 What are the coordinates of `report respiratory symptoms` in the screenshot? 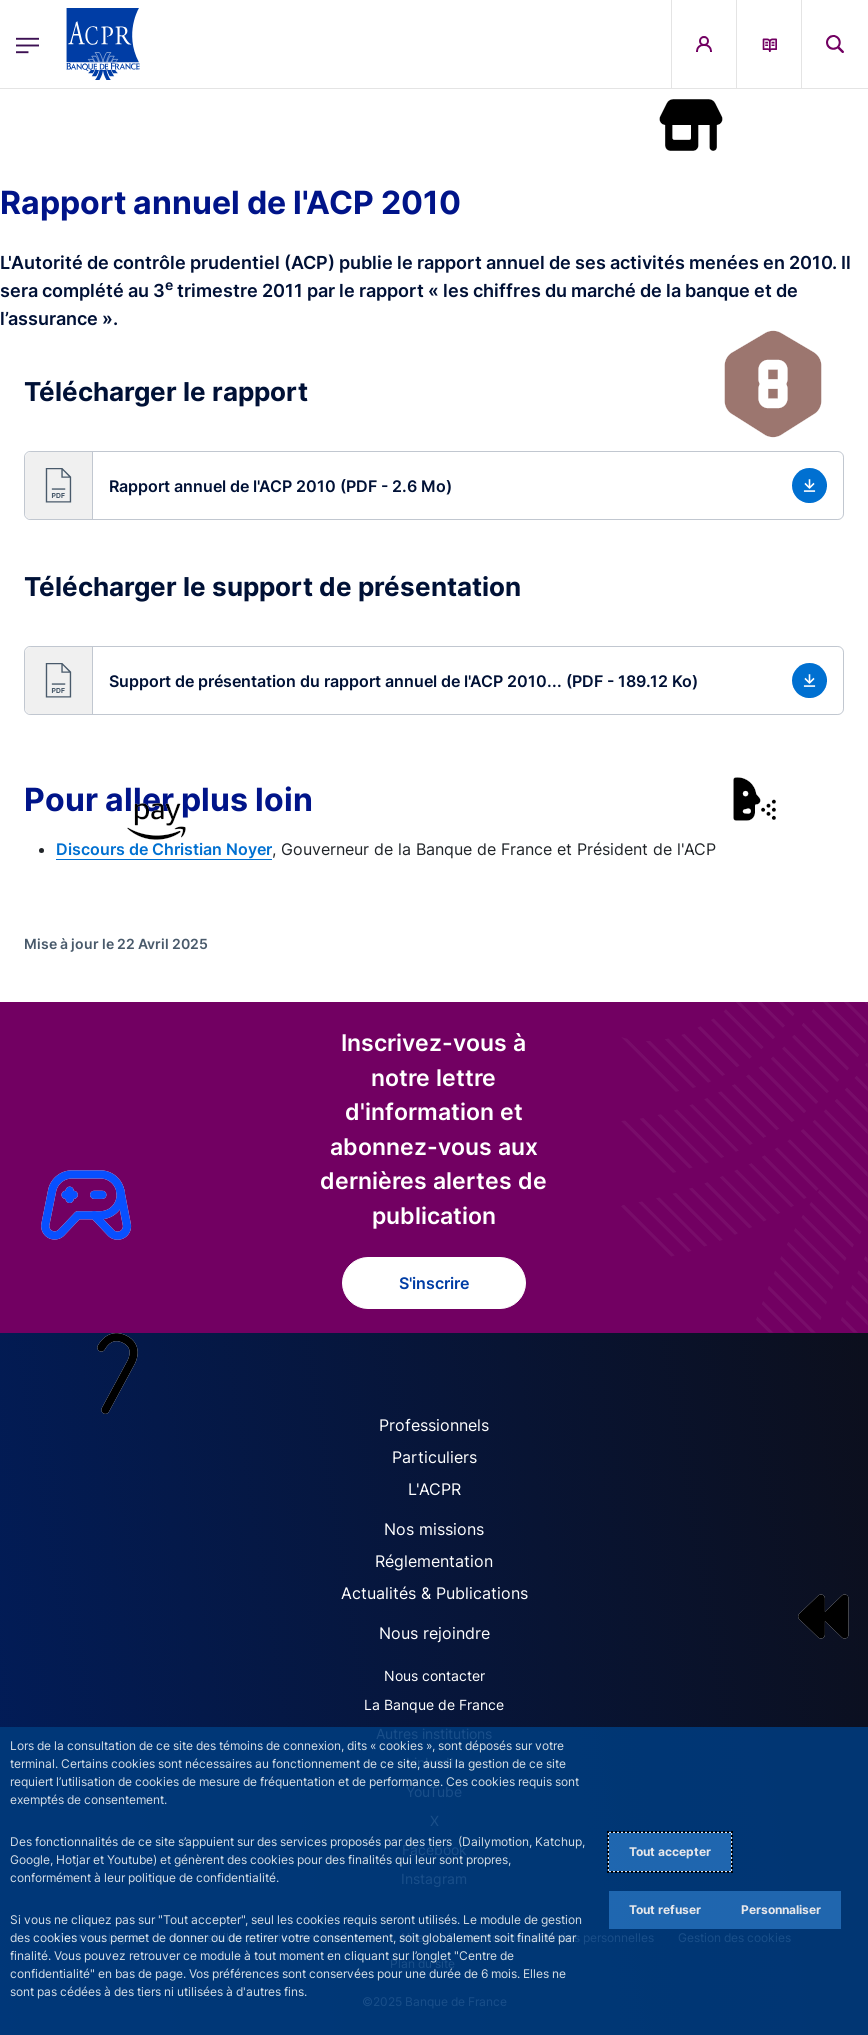 It's located at (755, 799).